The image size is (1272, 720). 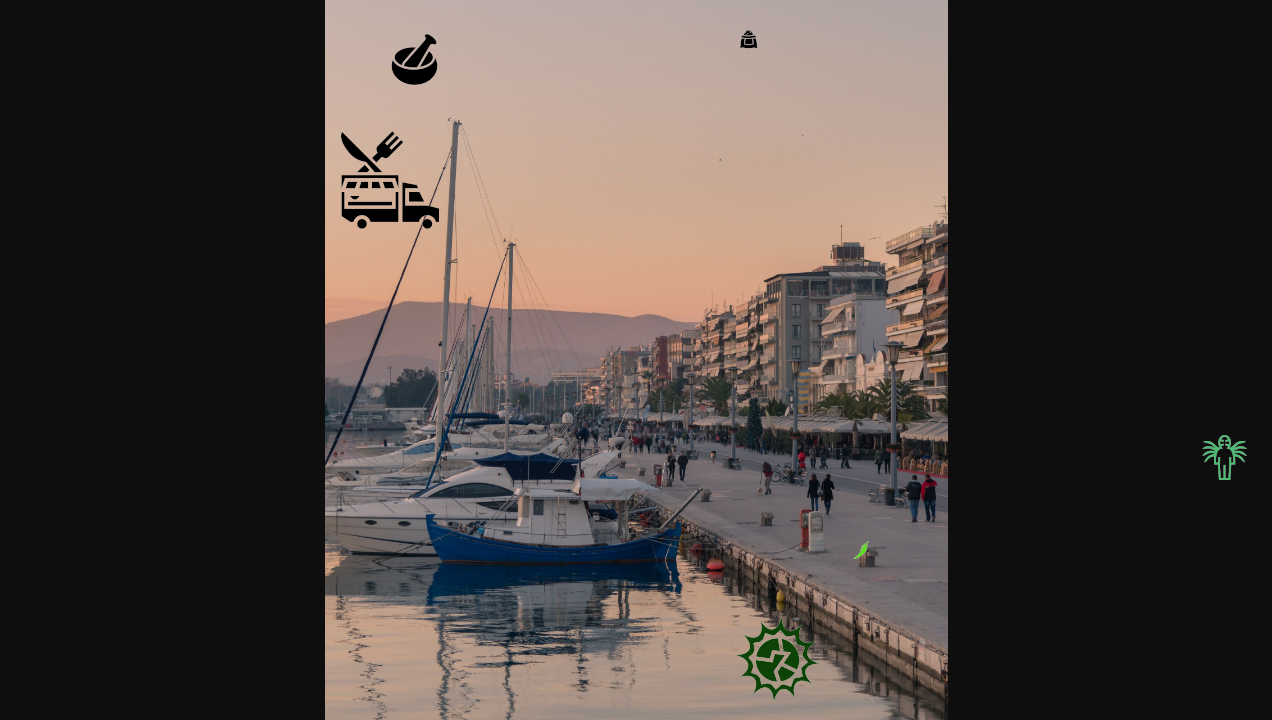 I want to click on access pharmacy or medication features, so click(x=414, y=59).